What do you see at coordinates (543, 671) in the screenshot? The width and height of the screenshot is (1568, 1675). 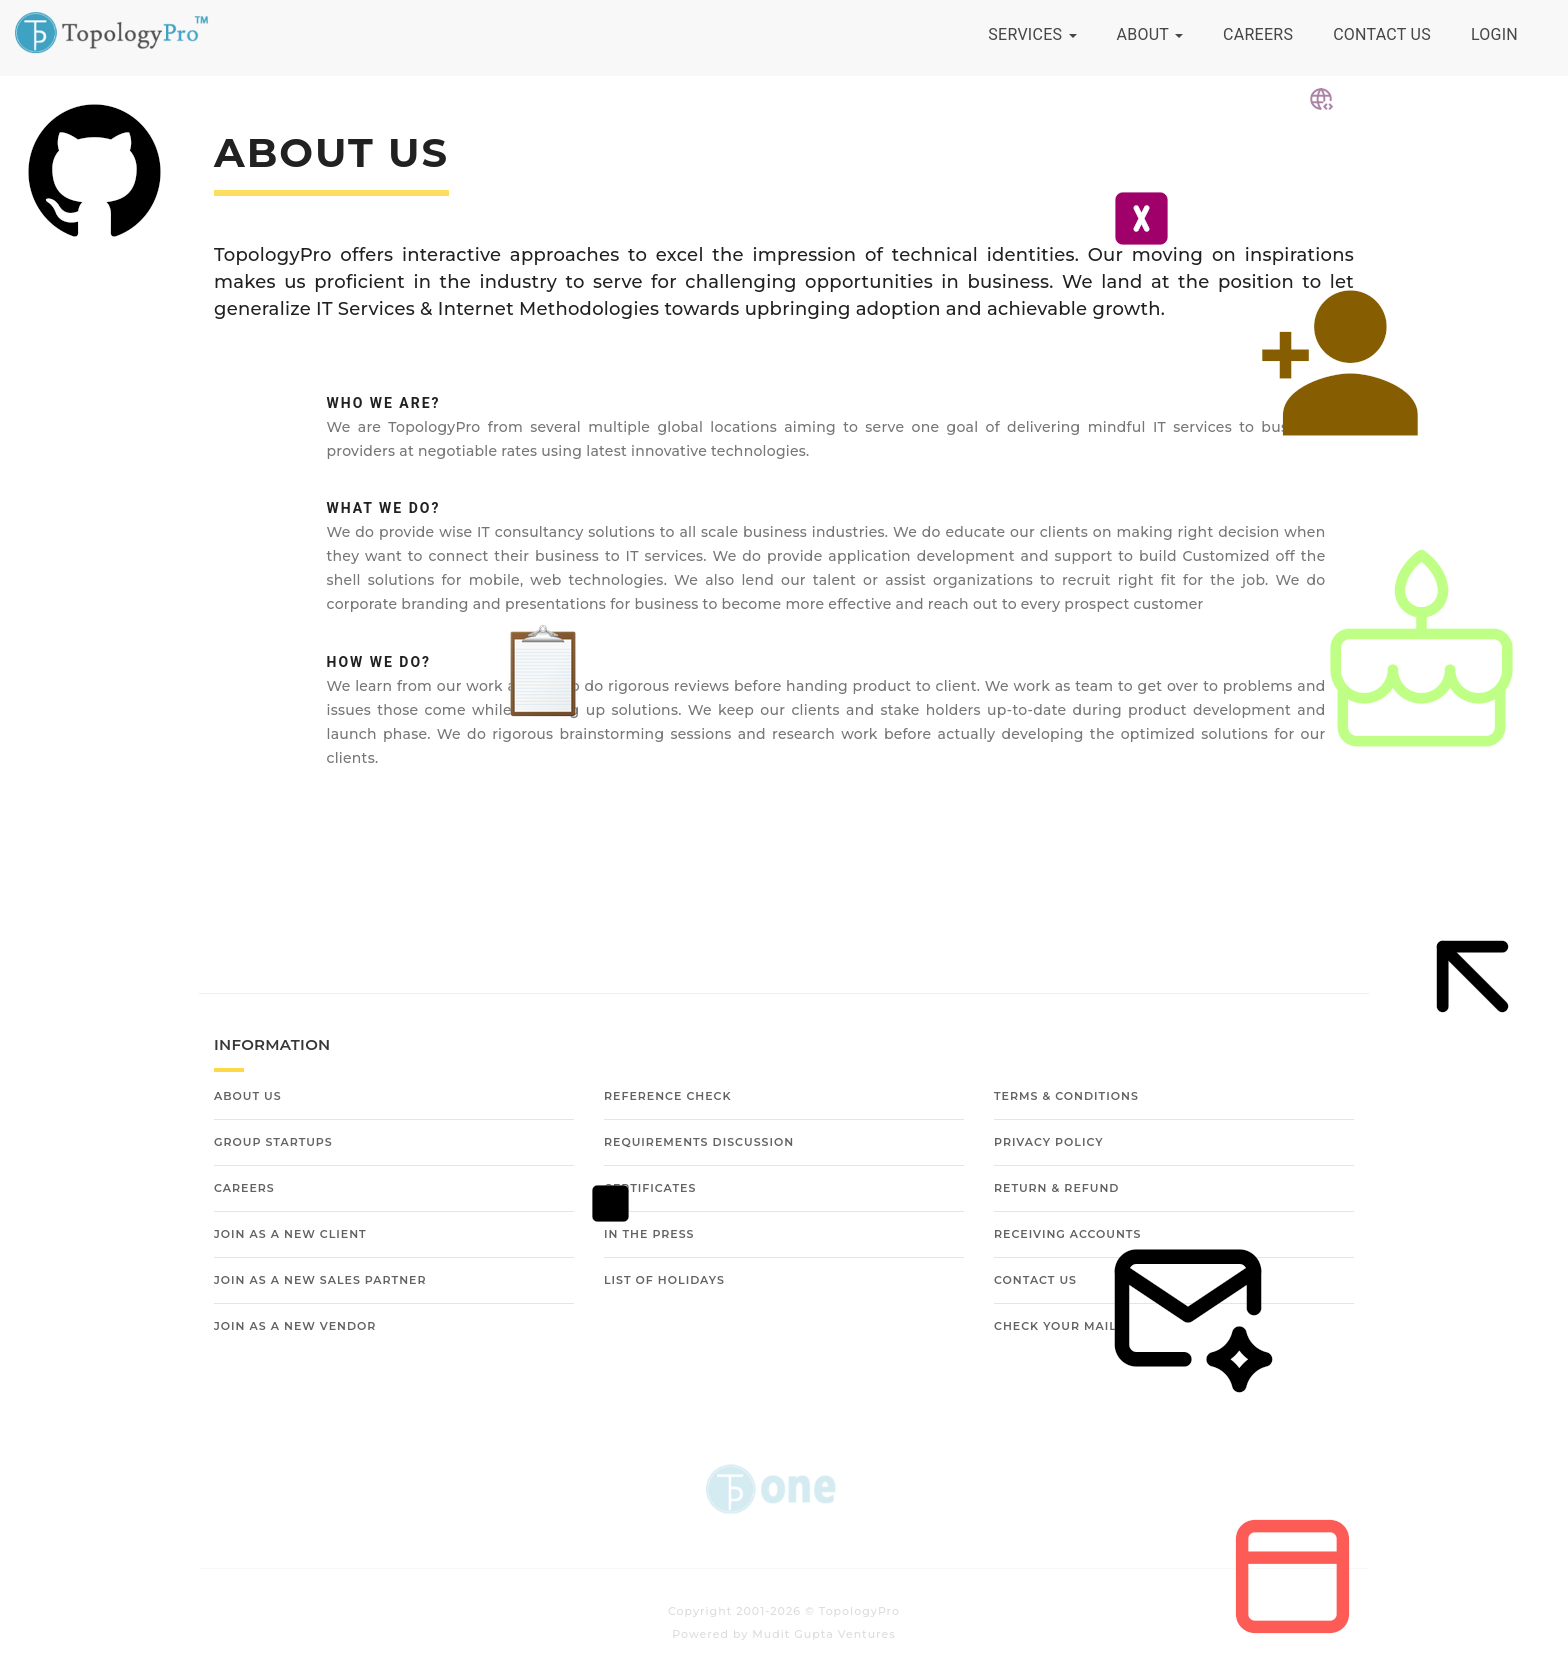 I see `access clipboard contents` at bounding box center [543, 671].